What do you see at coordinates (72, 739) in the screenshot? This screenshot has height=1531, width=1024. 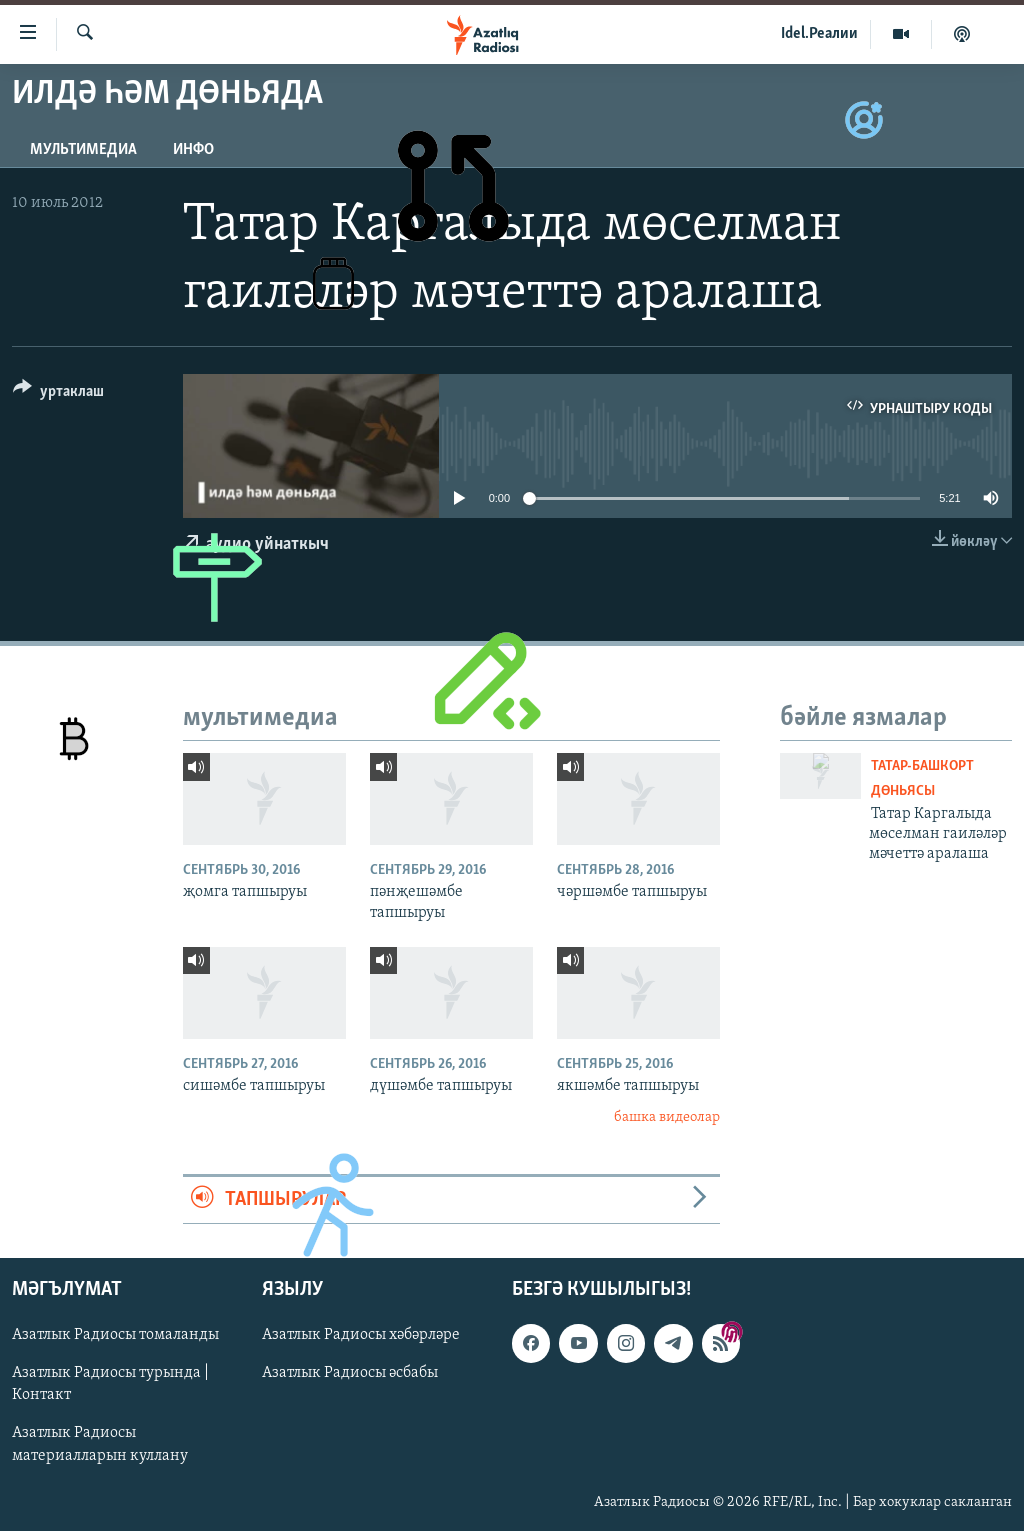 I see `view bitcoin balance or wallet` at bounding box center [72, 739].